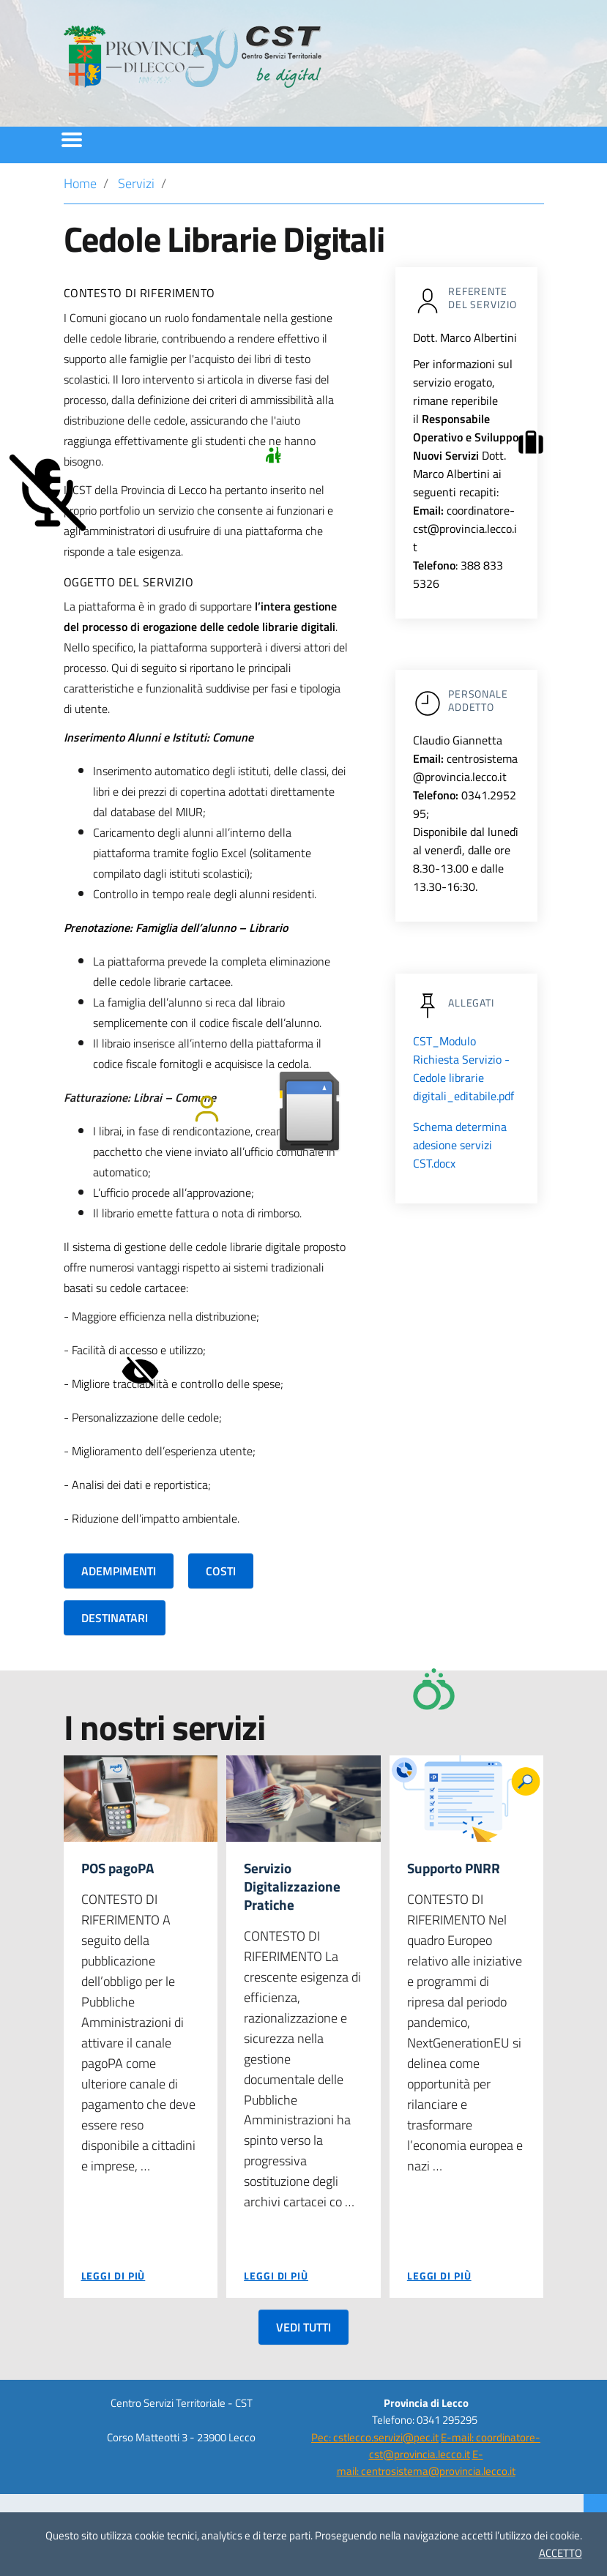  Describe the element at coordinates (140, 1371) in the screenshot. I see `hide password or sensitive content` at that location.